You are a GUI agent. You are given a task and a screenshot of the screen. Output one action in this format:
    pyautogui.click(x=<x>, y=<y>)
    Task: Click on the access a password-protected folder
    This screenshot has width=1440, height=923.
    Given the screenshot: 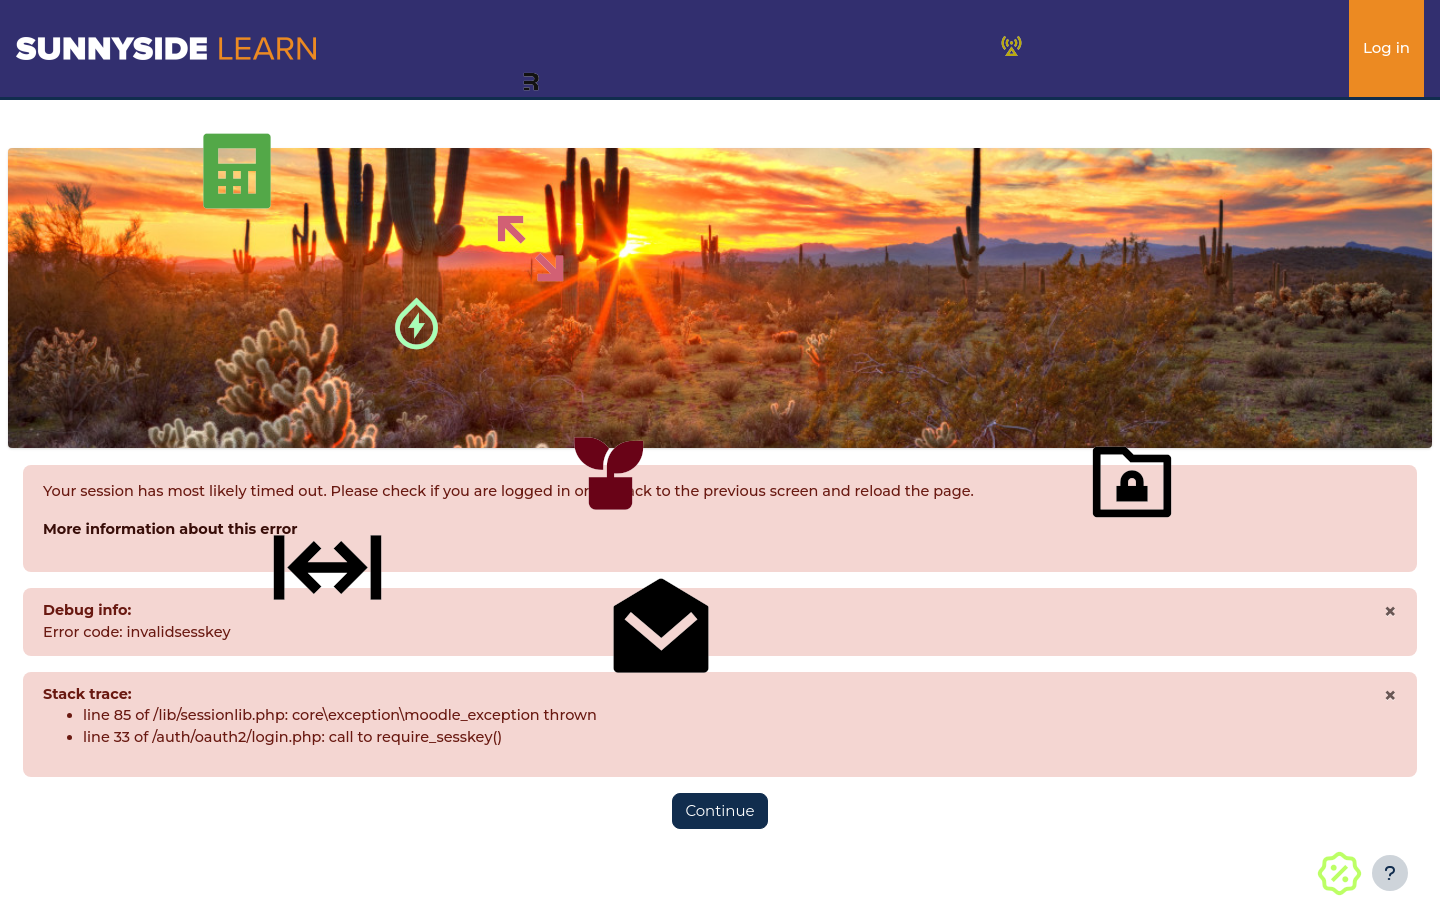 What is the action you would take?
    pyautogui.click(x=1132, y=482)
    